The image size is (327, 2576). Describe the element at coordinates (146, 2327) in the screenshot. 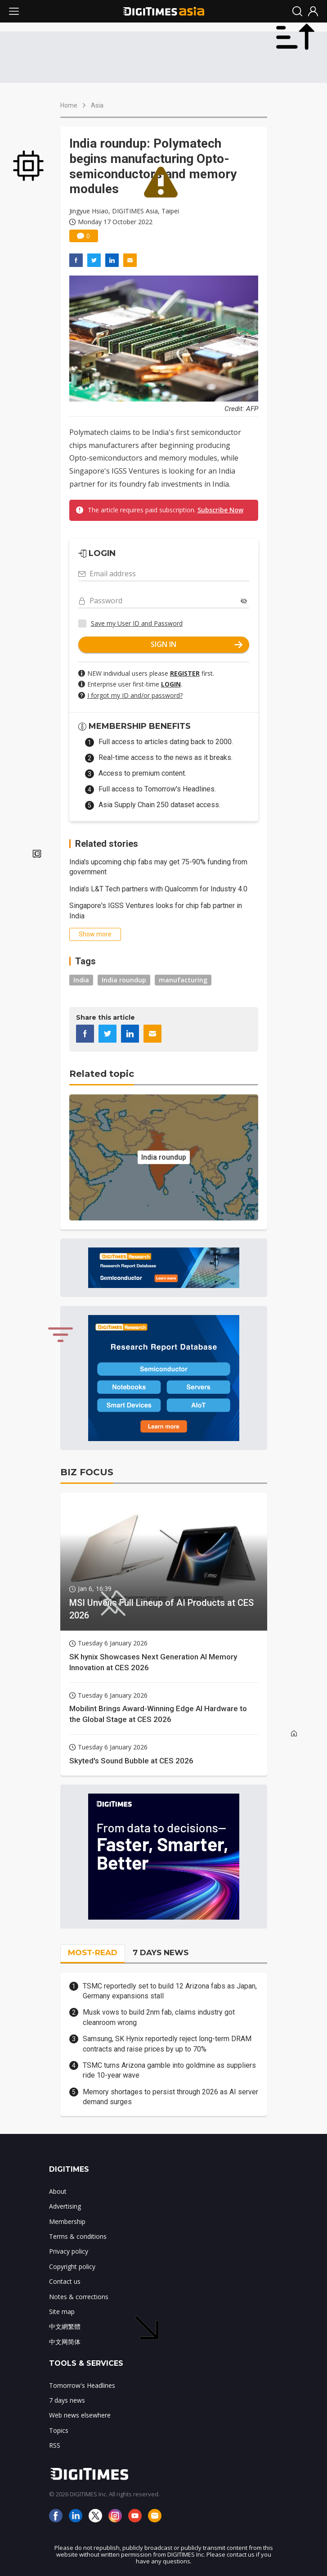

I see `navigate to the next item diagonally` at that location.